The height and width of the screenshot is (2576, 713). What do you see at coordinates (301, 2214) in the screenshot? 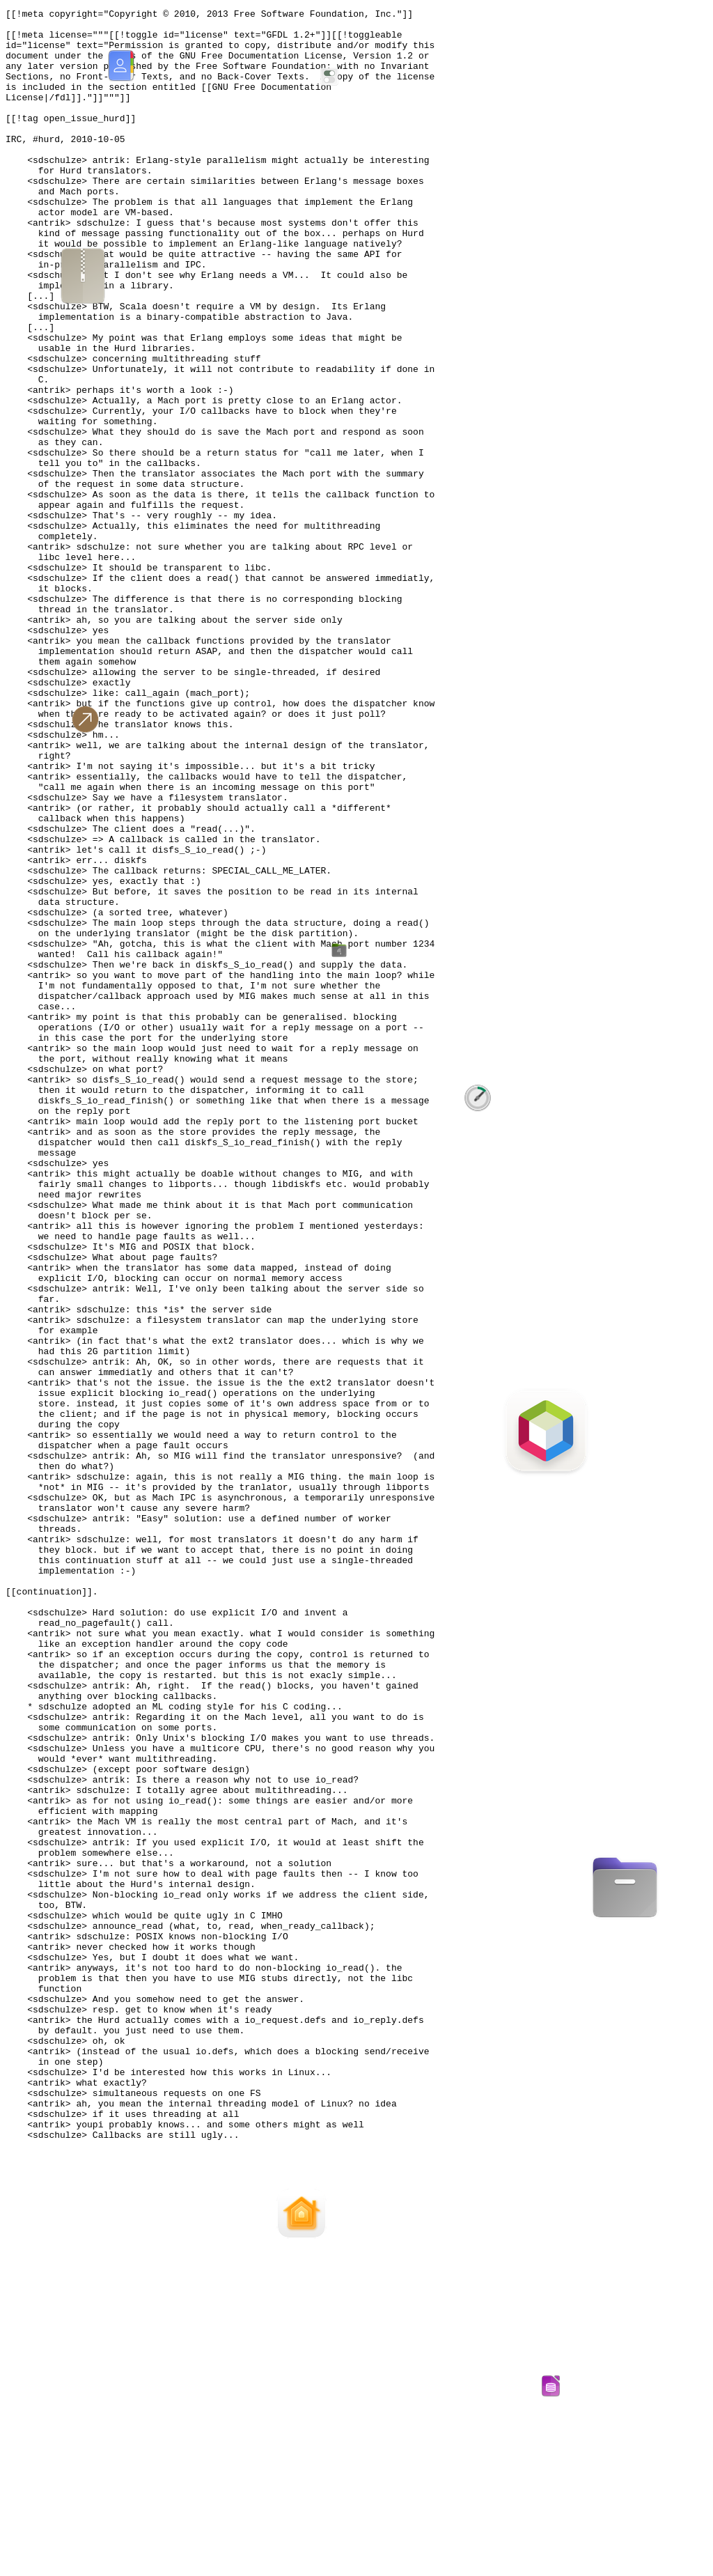
I see `open the home app` at bounding box center [301, 2214].